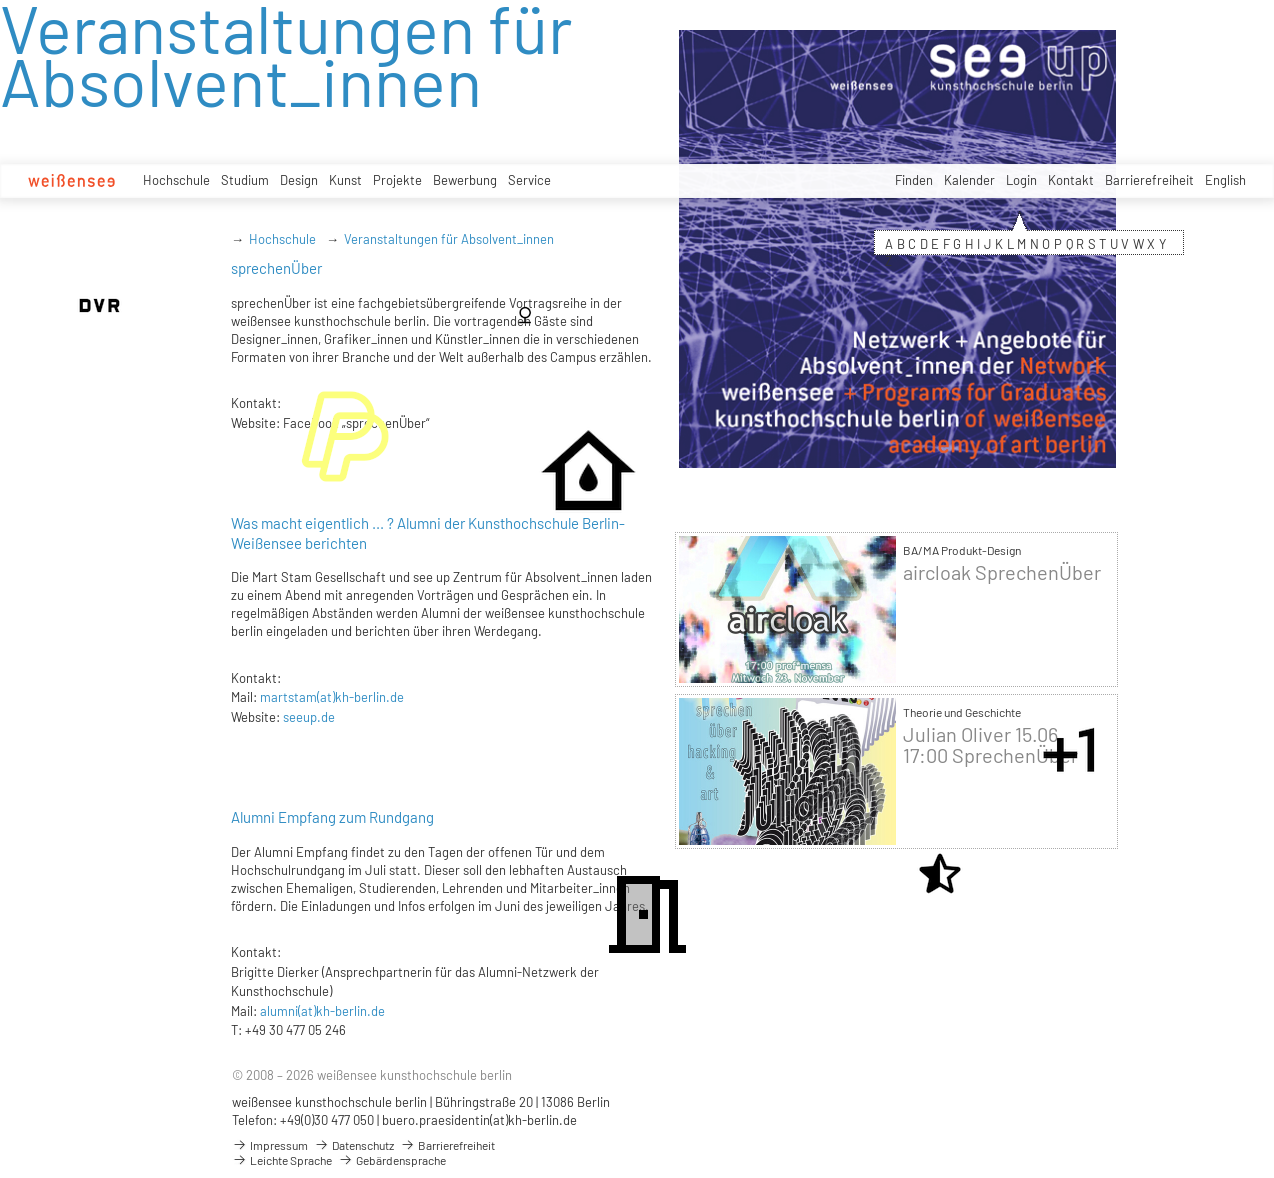  I want to click on enter or access a meeting room, so click(647, 914).